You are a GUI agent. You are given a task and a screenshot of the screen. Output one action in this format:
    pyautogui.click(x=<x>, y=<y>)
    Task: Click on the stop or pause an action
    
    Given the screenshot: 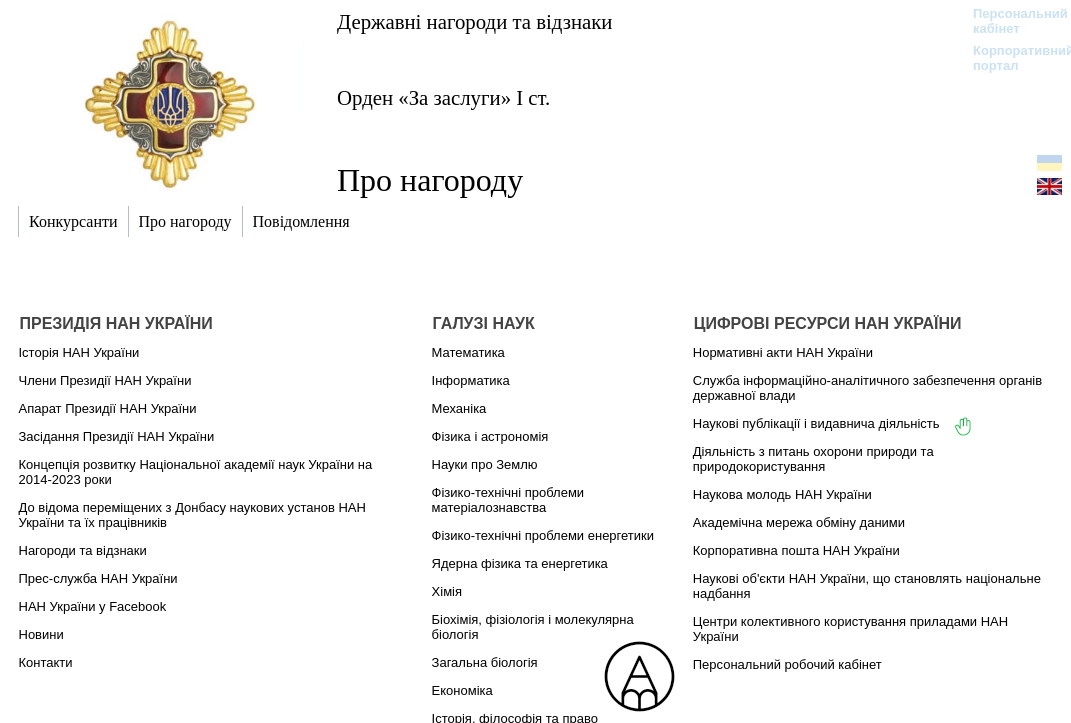 What is the action you would take?
    pyautogui.click(x=963, y=426)
    